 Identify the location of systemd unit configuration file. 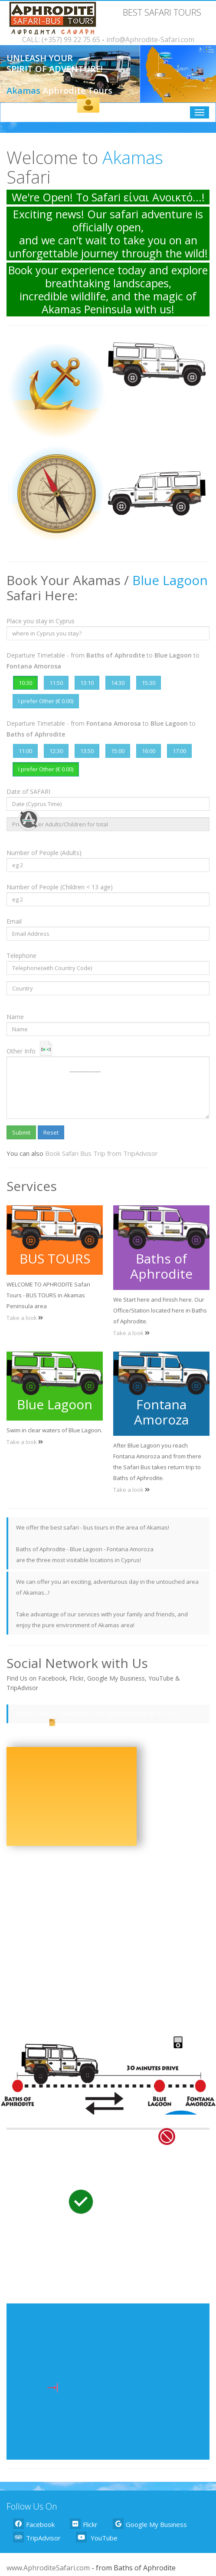
(46, 1048).